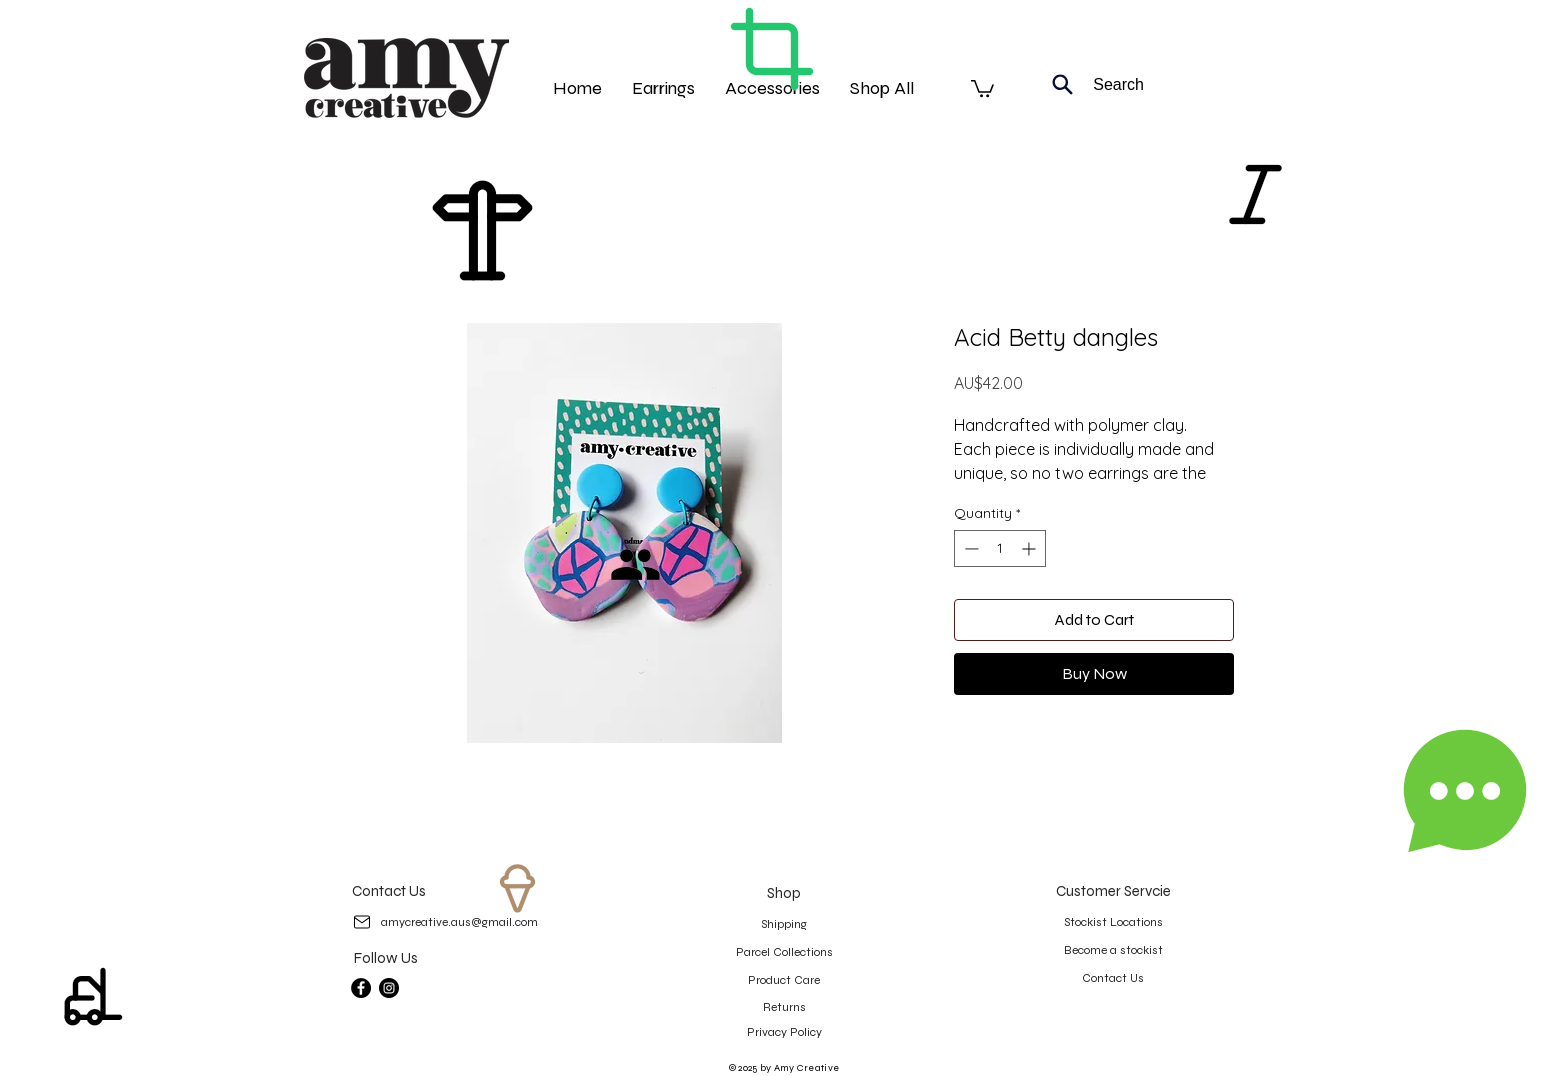 This screenshot has height=1076, width=1568. Describe the element at coordinates (635, 564) in the screenshot. I see `view contacts or people list` at that location.